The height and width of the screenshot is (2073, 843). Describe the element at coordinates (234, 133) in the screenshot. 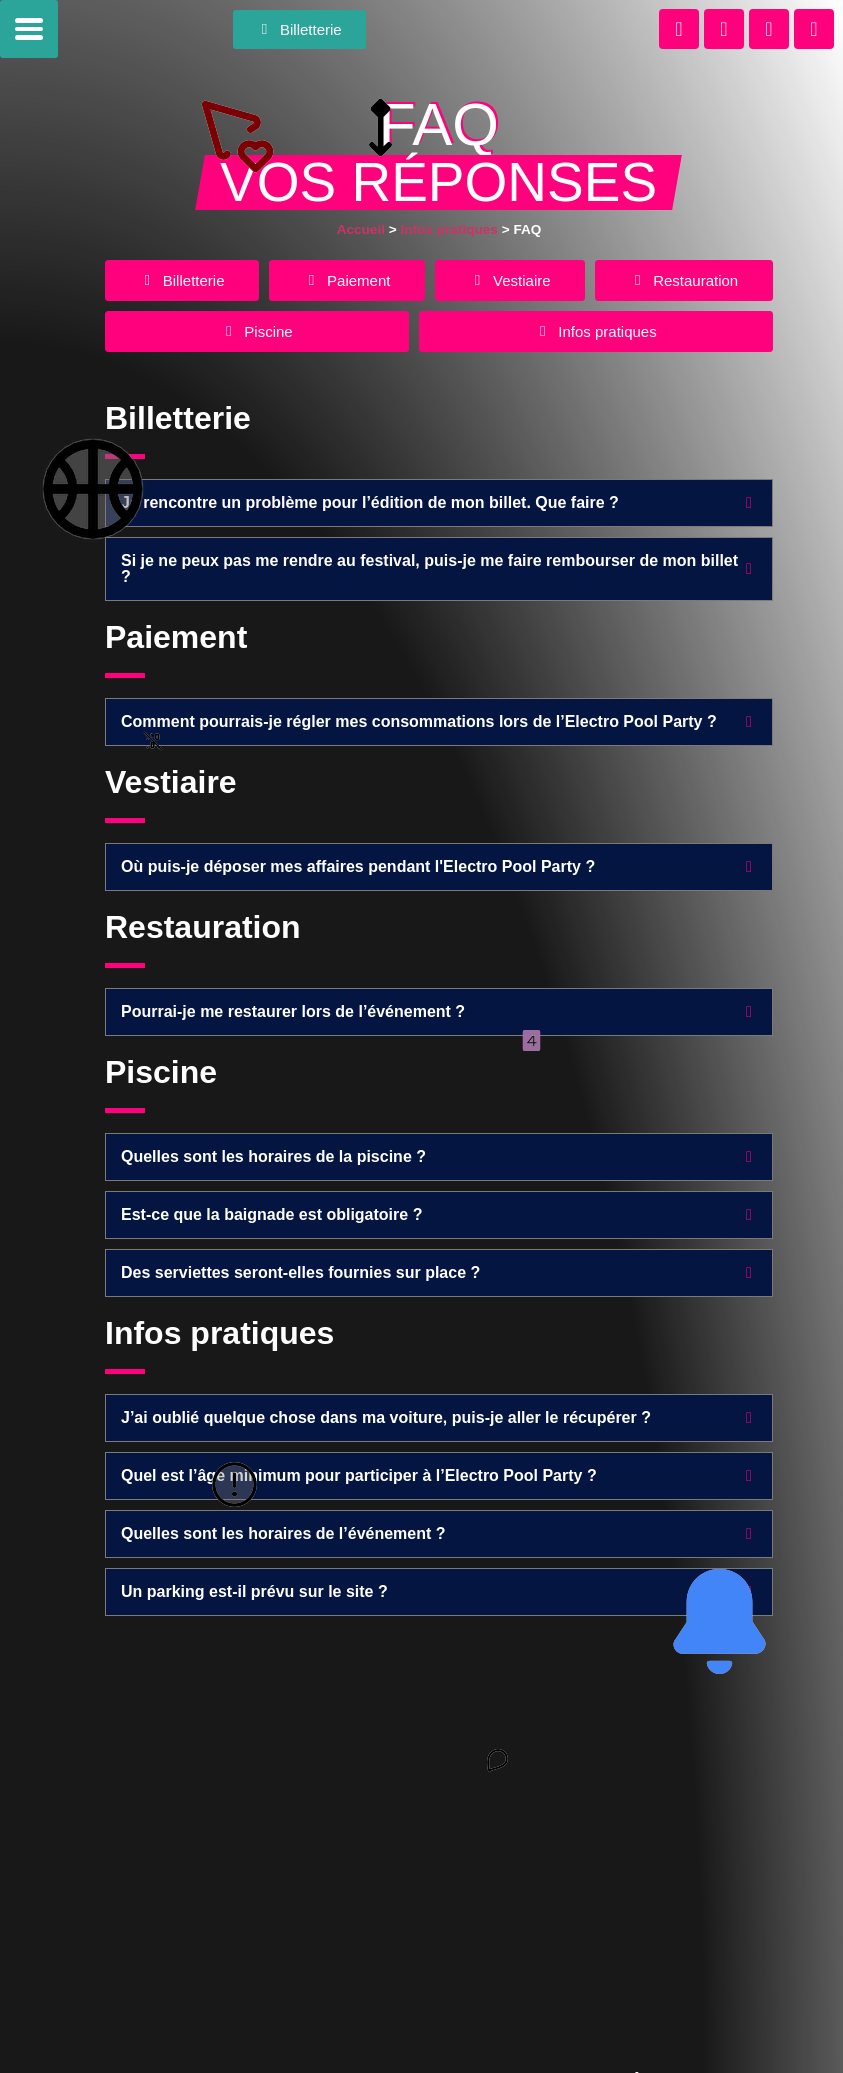

I see `add to favorites with cursor selection` at that location.